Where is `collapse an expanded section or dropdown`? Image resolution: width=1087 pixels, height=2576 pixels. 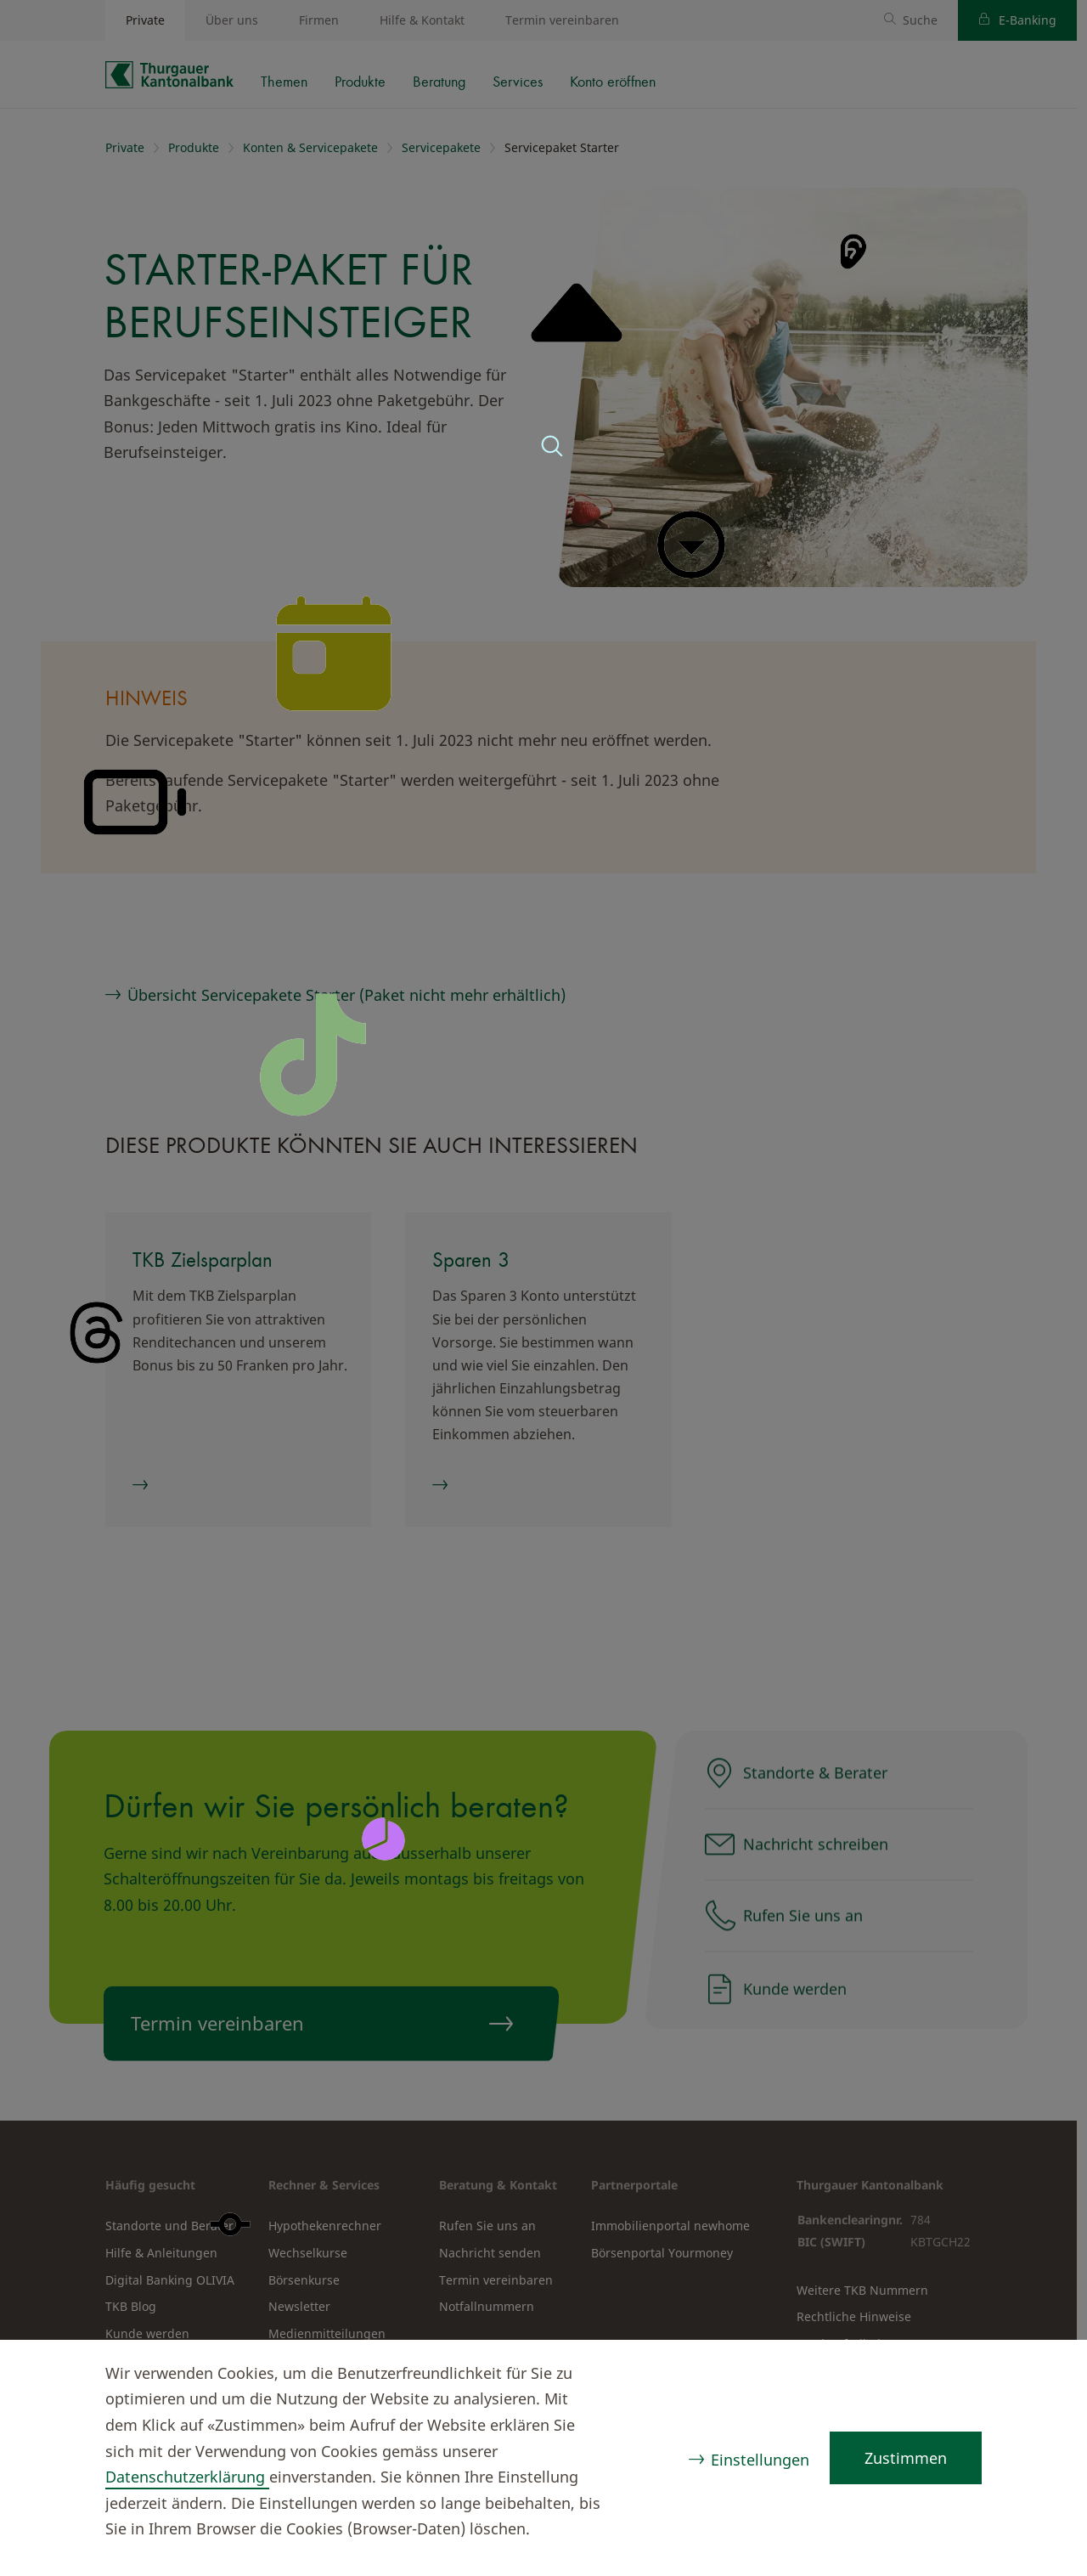
collapse an expanded section or dropdown is located at coordinates (577, 313).